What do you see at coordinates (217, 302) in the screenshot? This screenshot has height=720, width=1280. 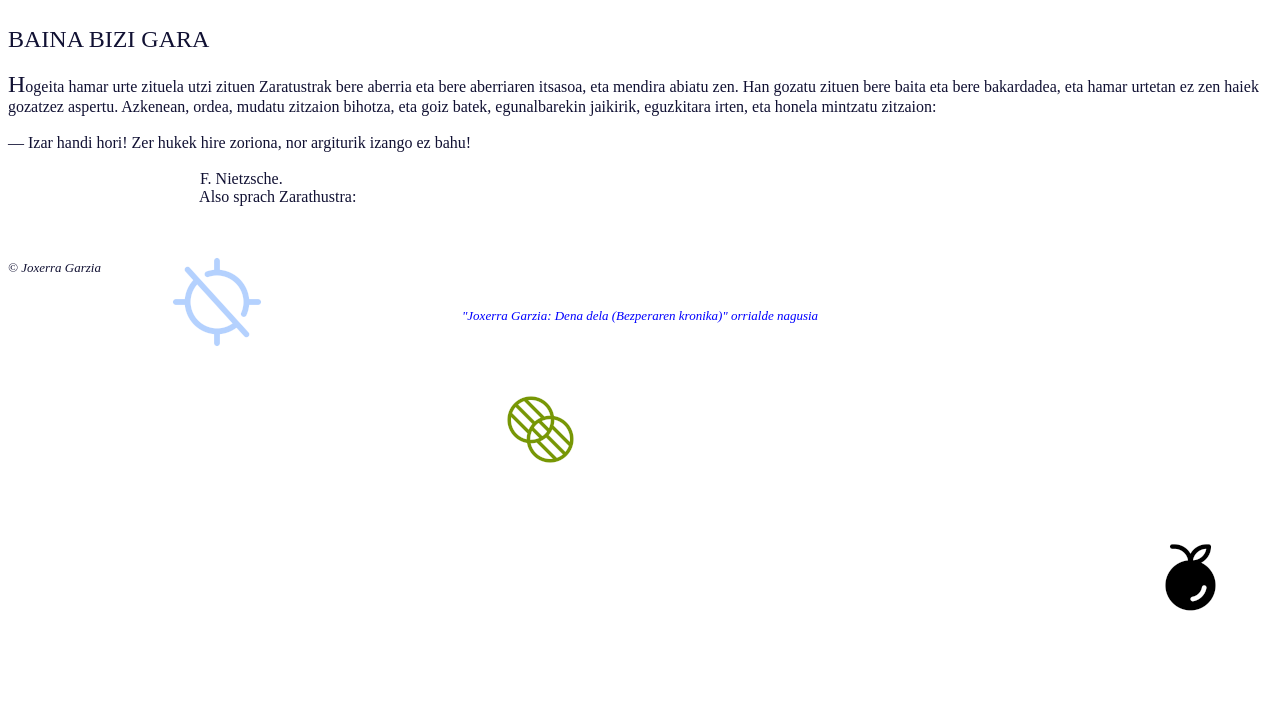 I see `location services disabled` at bounding box center [217, 302].